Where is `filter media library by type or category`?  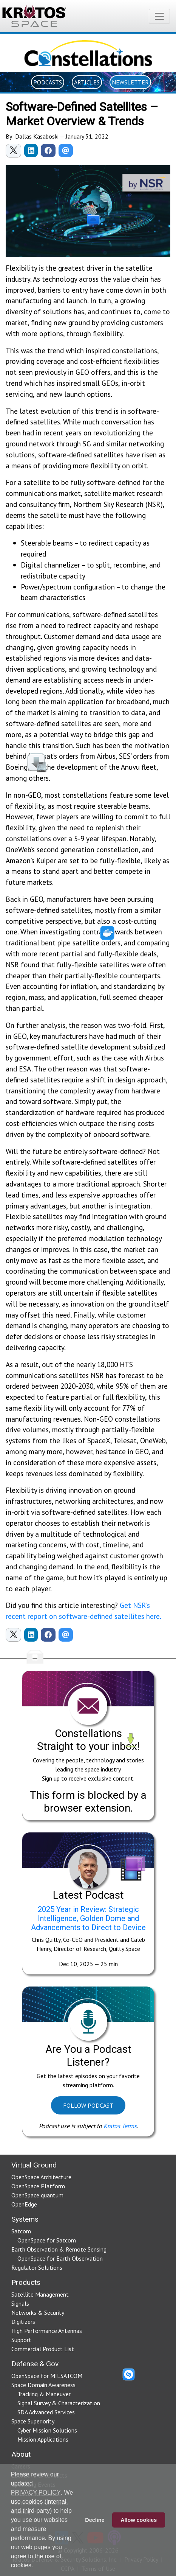 filter media library by type or category is located at coordinates (133, 1868).